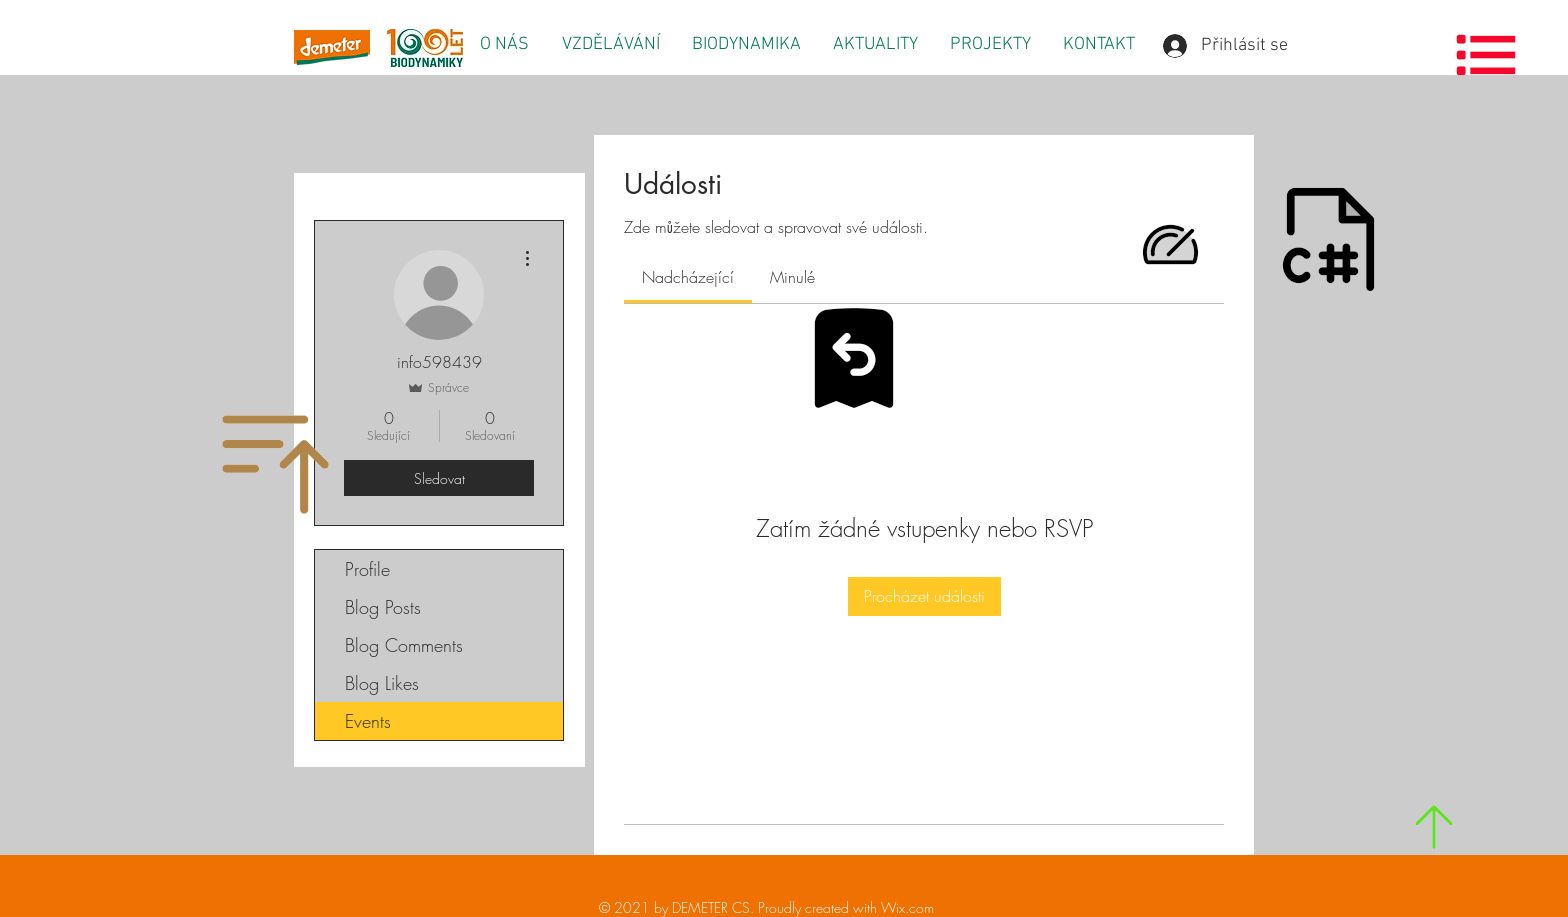 The width and height of the screenshot is (1568, 917). I want to click on sort list in ascending order, so click(275, 460).